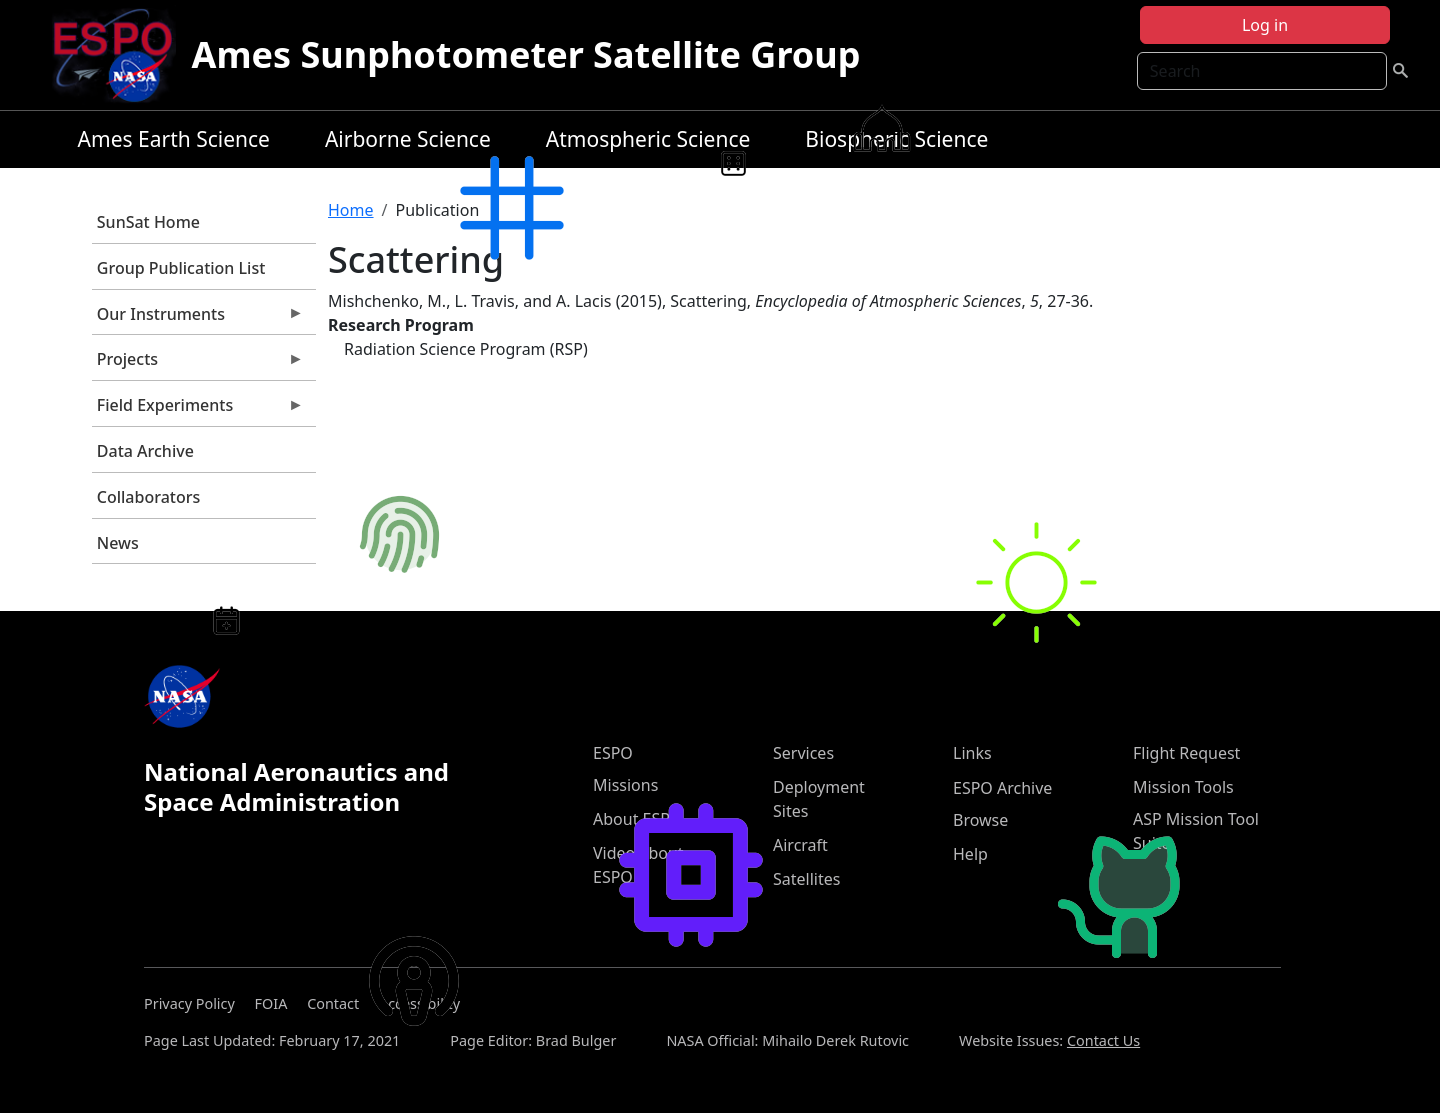  What do you see at coordinates (733, 163) in the screenshot?
I see `randomize or shuffle content` at bounding box center [733, 163].